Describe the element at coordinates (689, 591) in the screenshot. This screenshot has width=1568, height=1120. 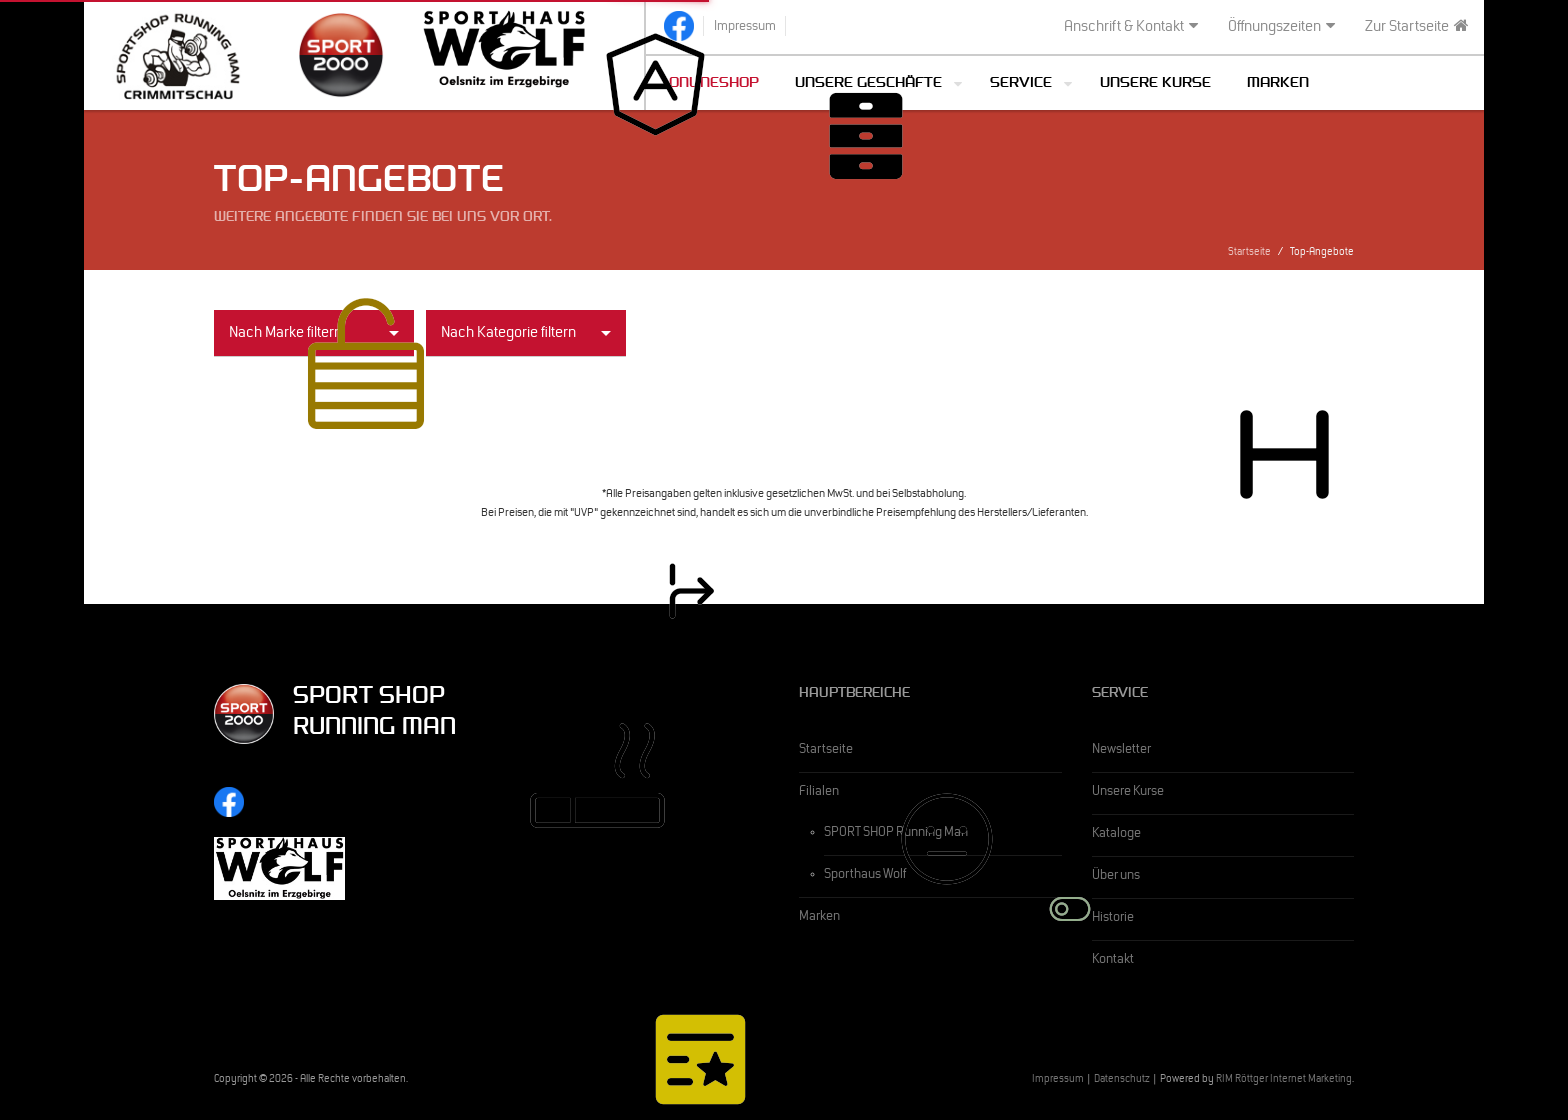
I see `take the next right turn` at that location.